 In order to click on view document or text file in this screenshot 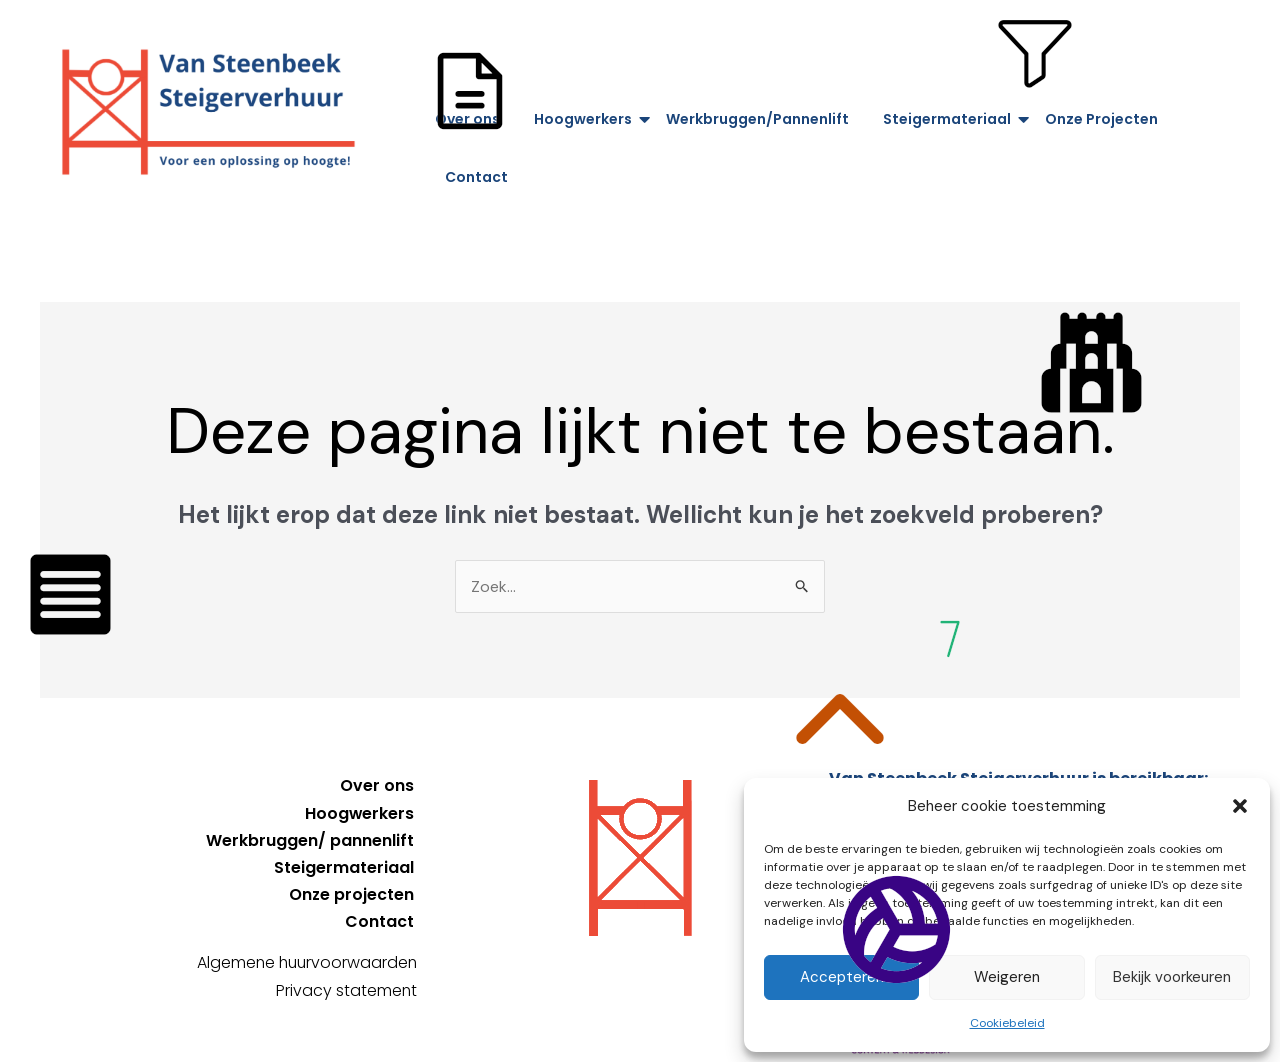, I will do `click(470, 91)`.